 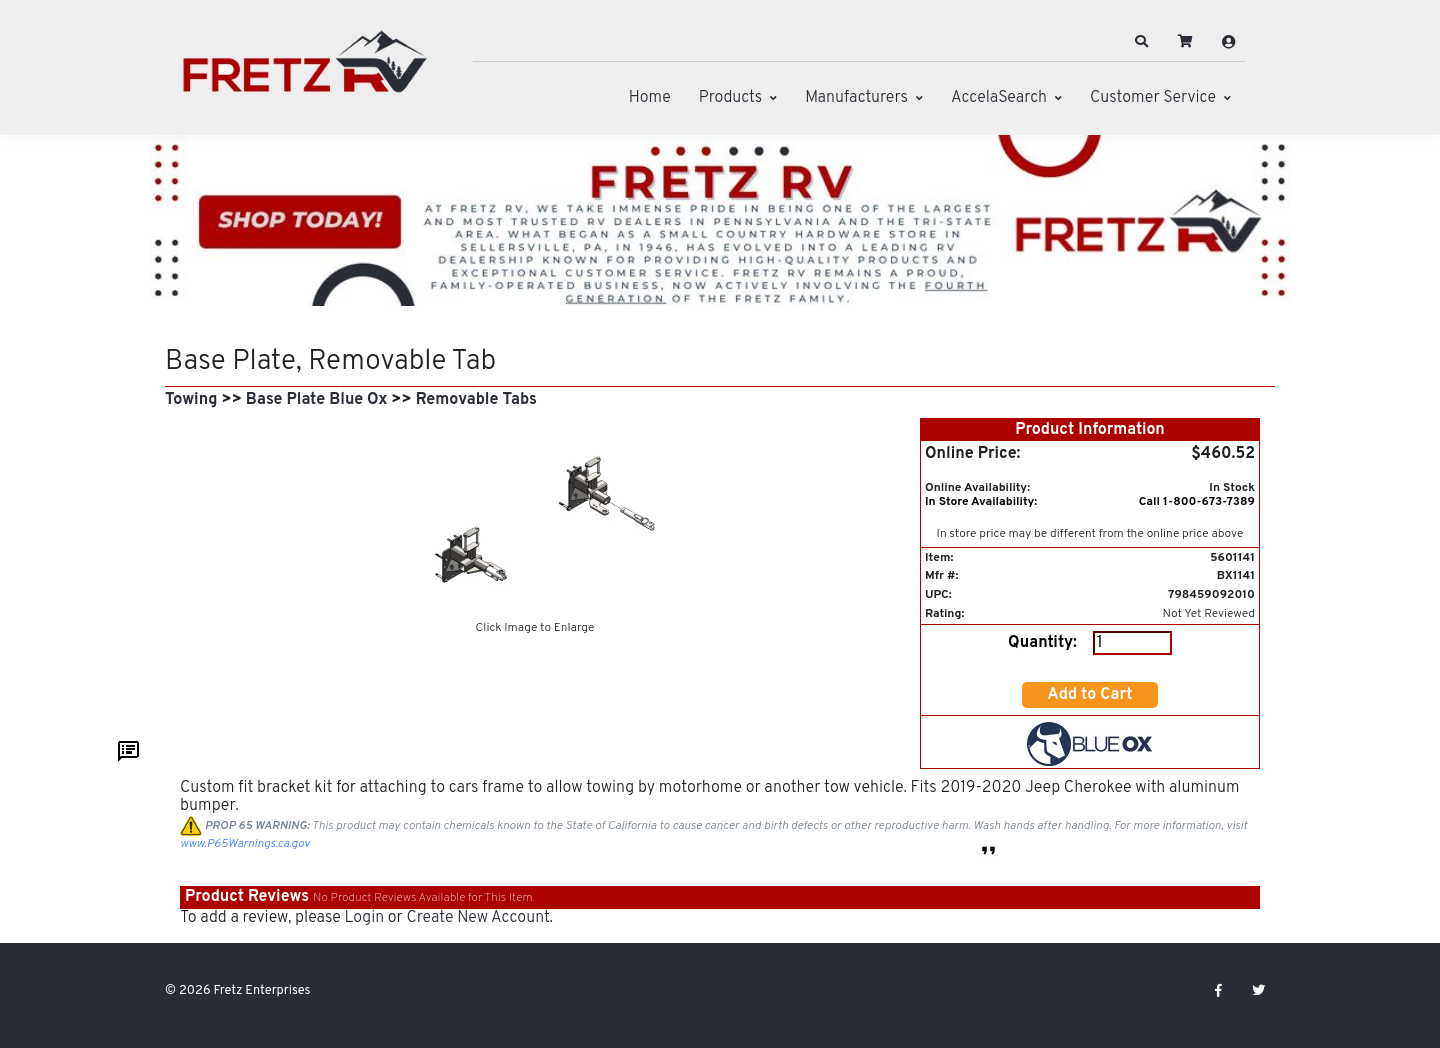 What do you see at coordinates (988, 850) in the screenshot?
I see `insert a block quote` at bounding box center [988, 850].